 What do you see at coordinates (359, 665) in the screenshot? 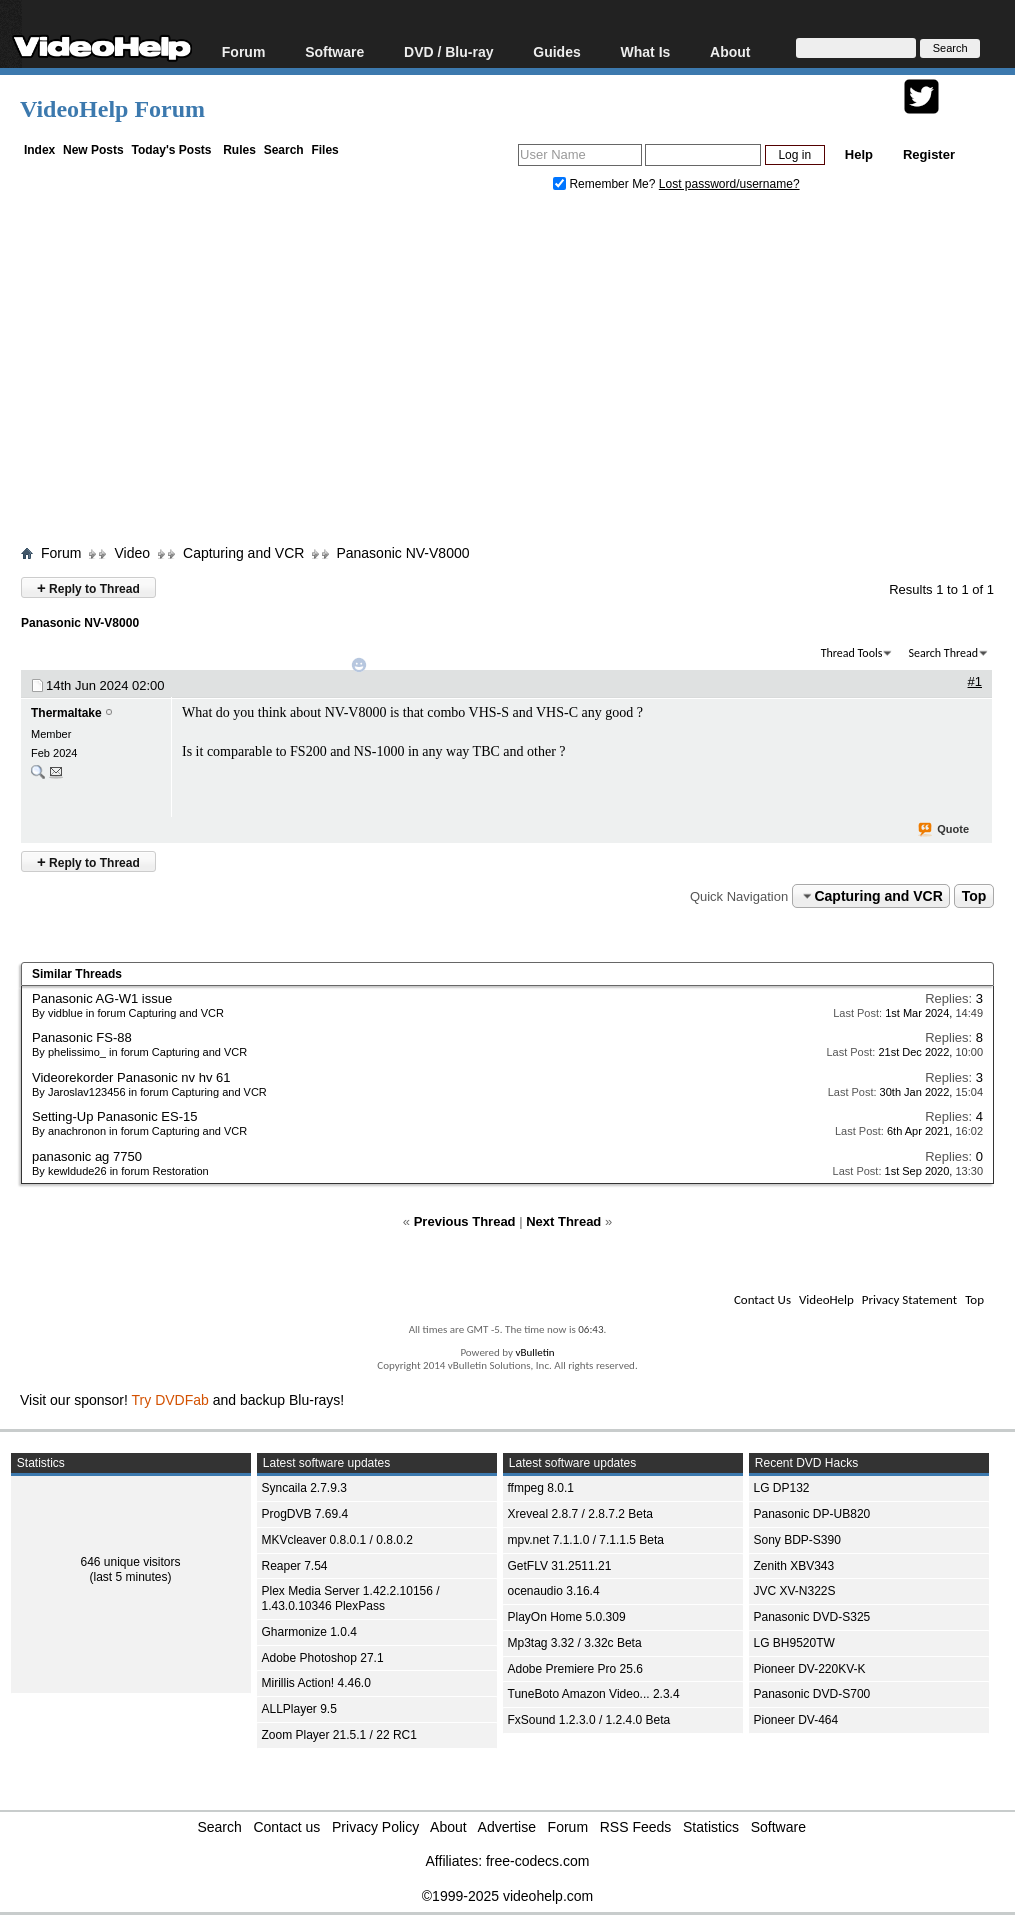
I see `react with a happy emoji` at bounding box center [359, 665].